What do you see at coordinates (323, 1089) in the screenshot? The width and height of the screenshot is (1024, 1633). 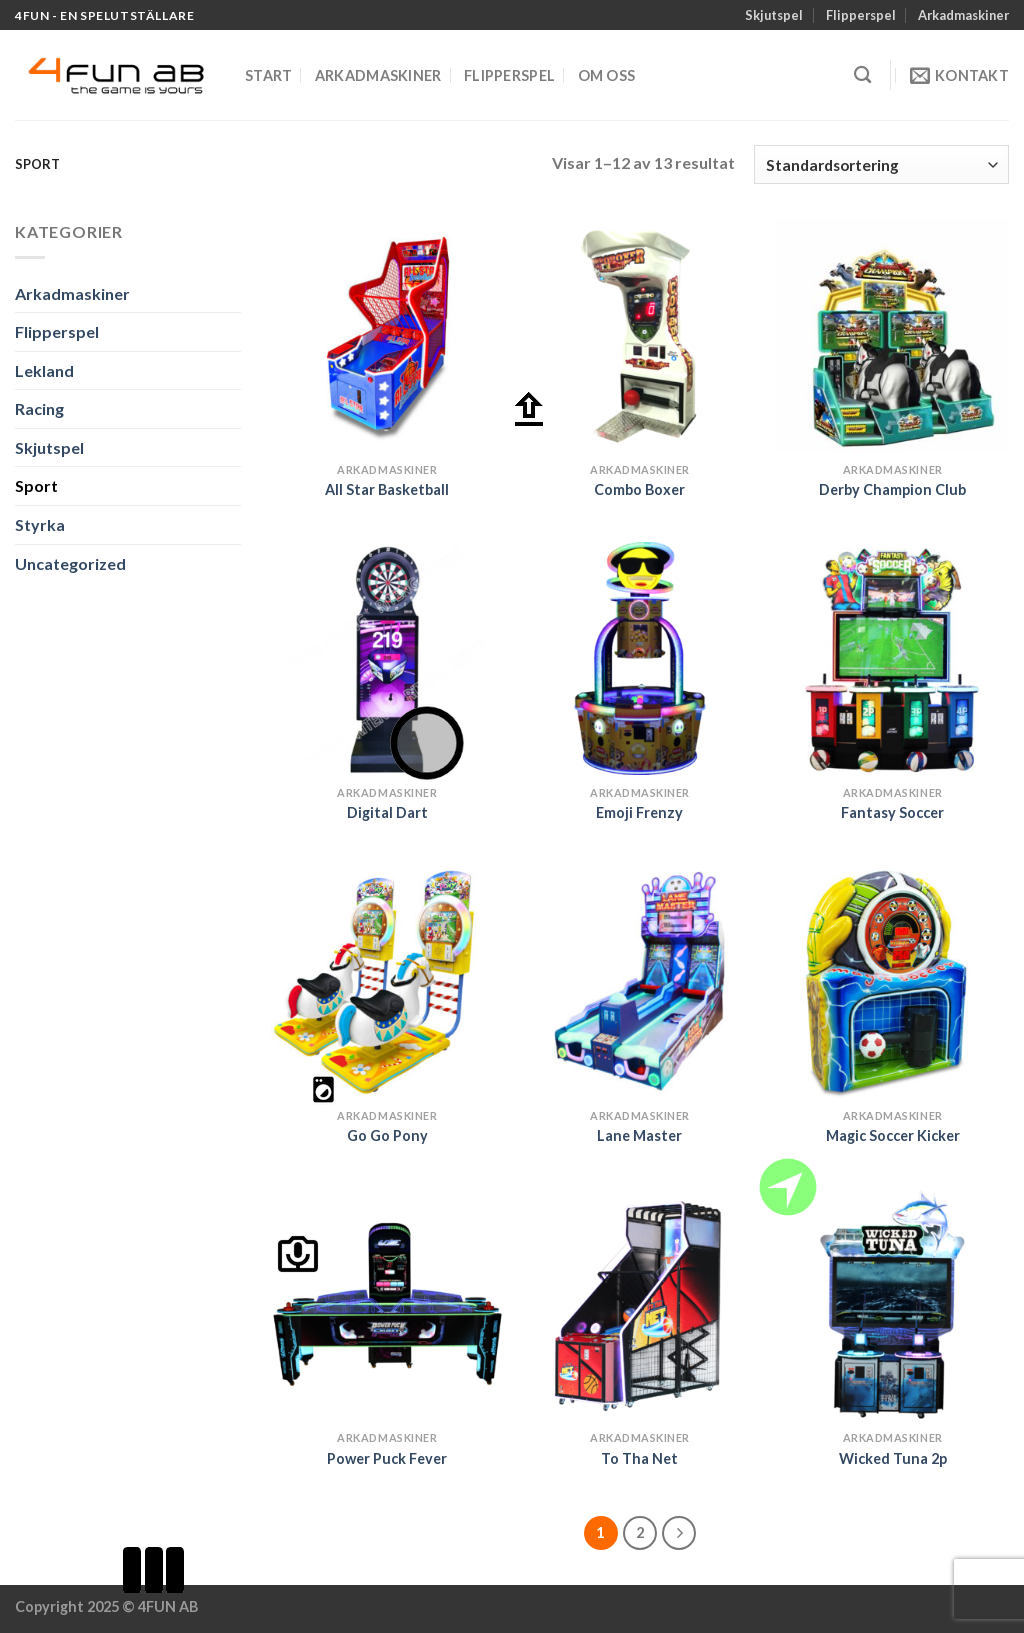 I see `find nearby laundromats or laundry services` at bounding box center [323, 1089].